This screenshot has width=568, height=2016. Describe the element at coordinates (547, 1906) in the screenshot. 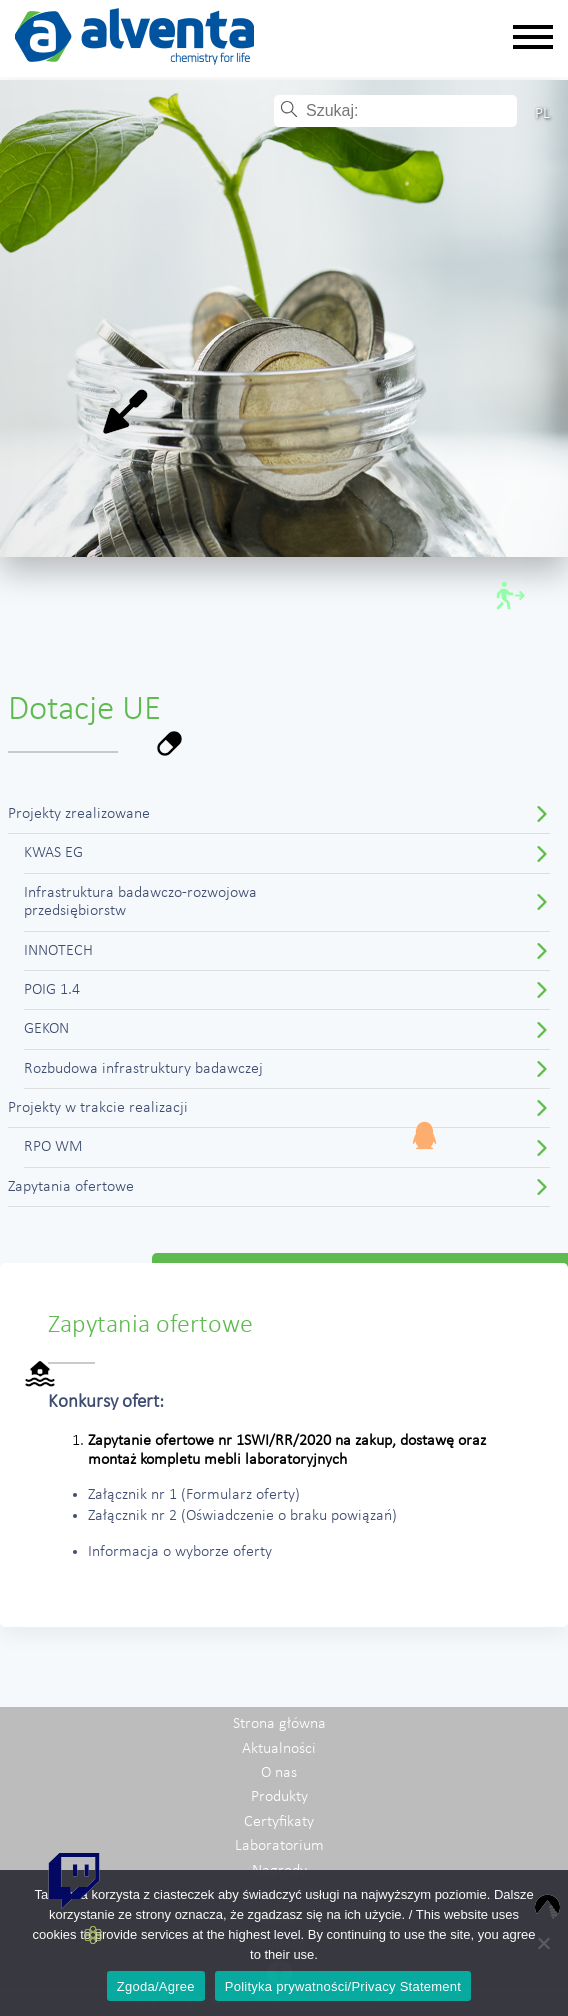

I see `link to Codeberg repository` at that location.